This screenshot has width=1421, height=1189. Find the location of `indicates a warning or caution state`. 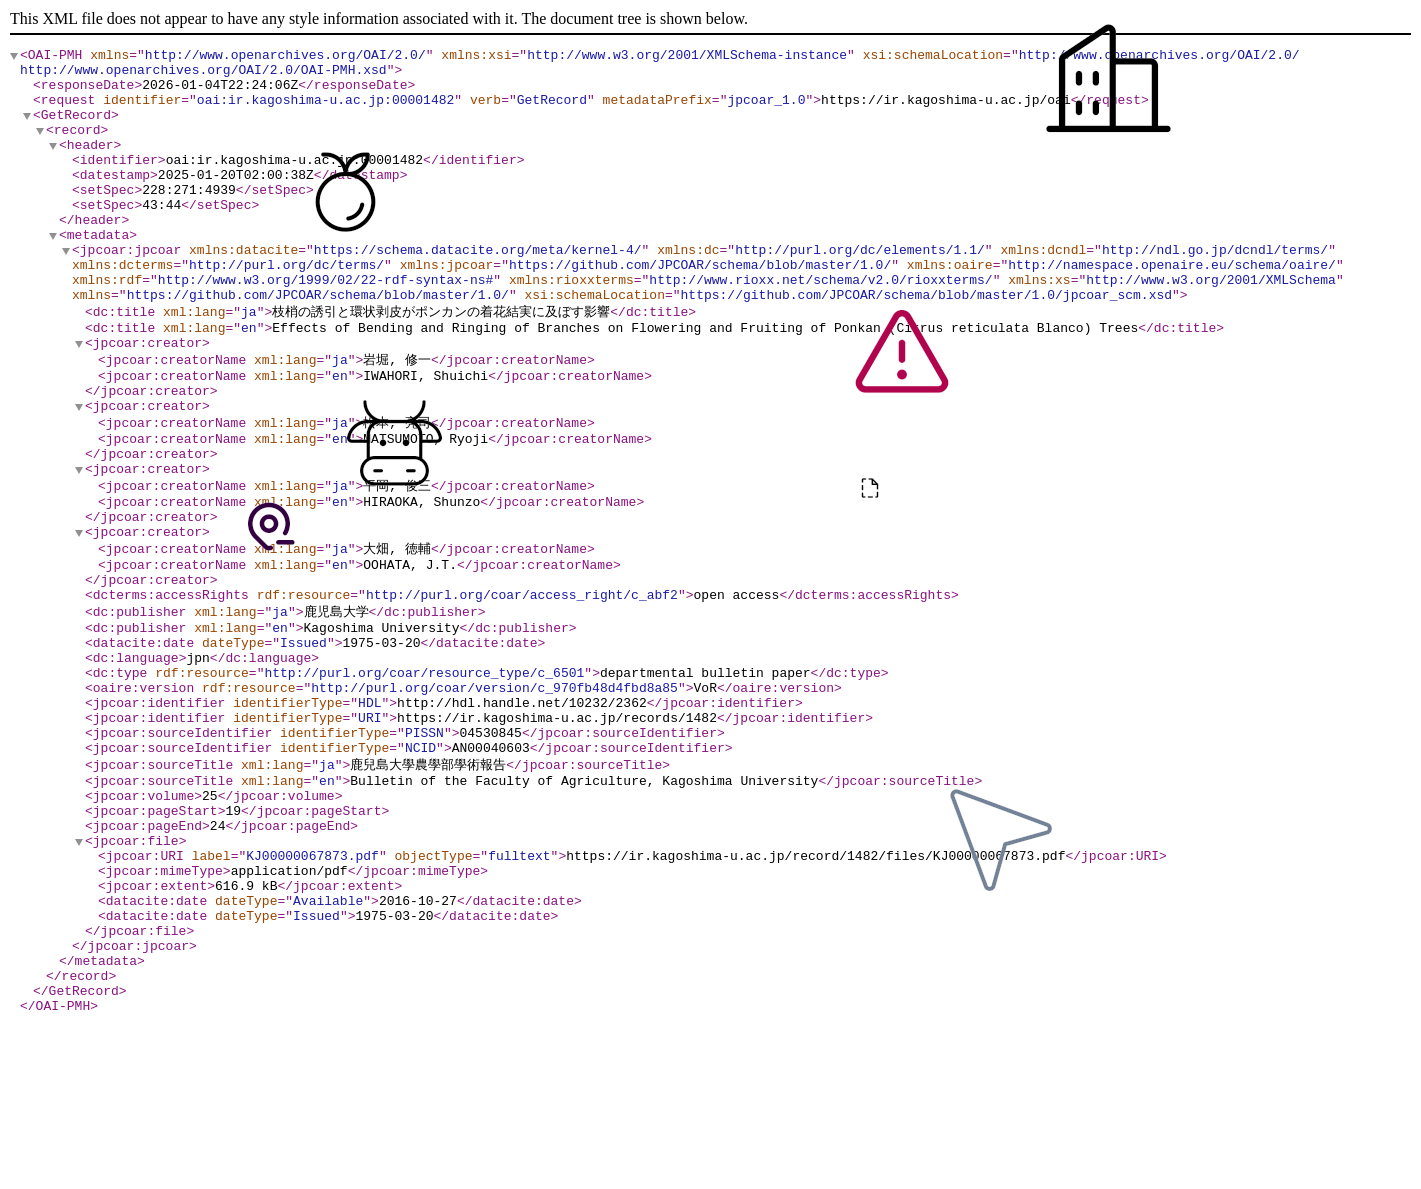

indicates a warning or caution state is located at coordinates (902, 353).